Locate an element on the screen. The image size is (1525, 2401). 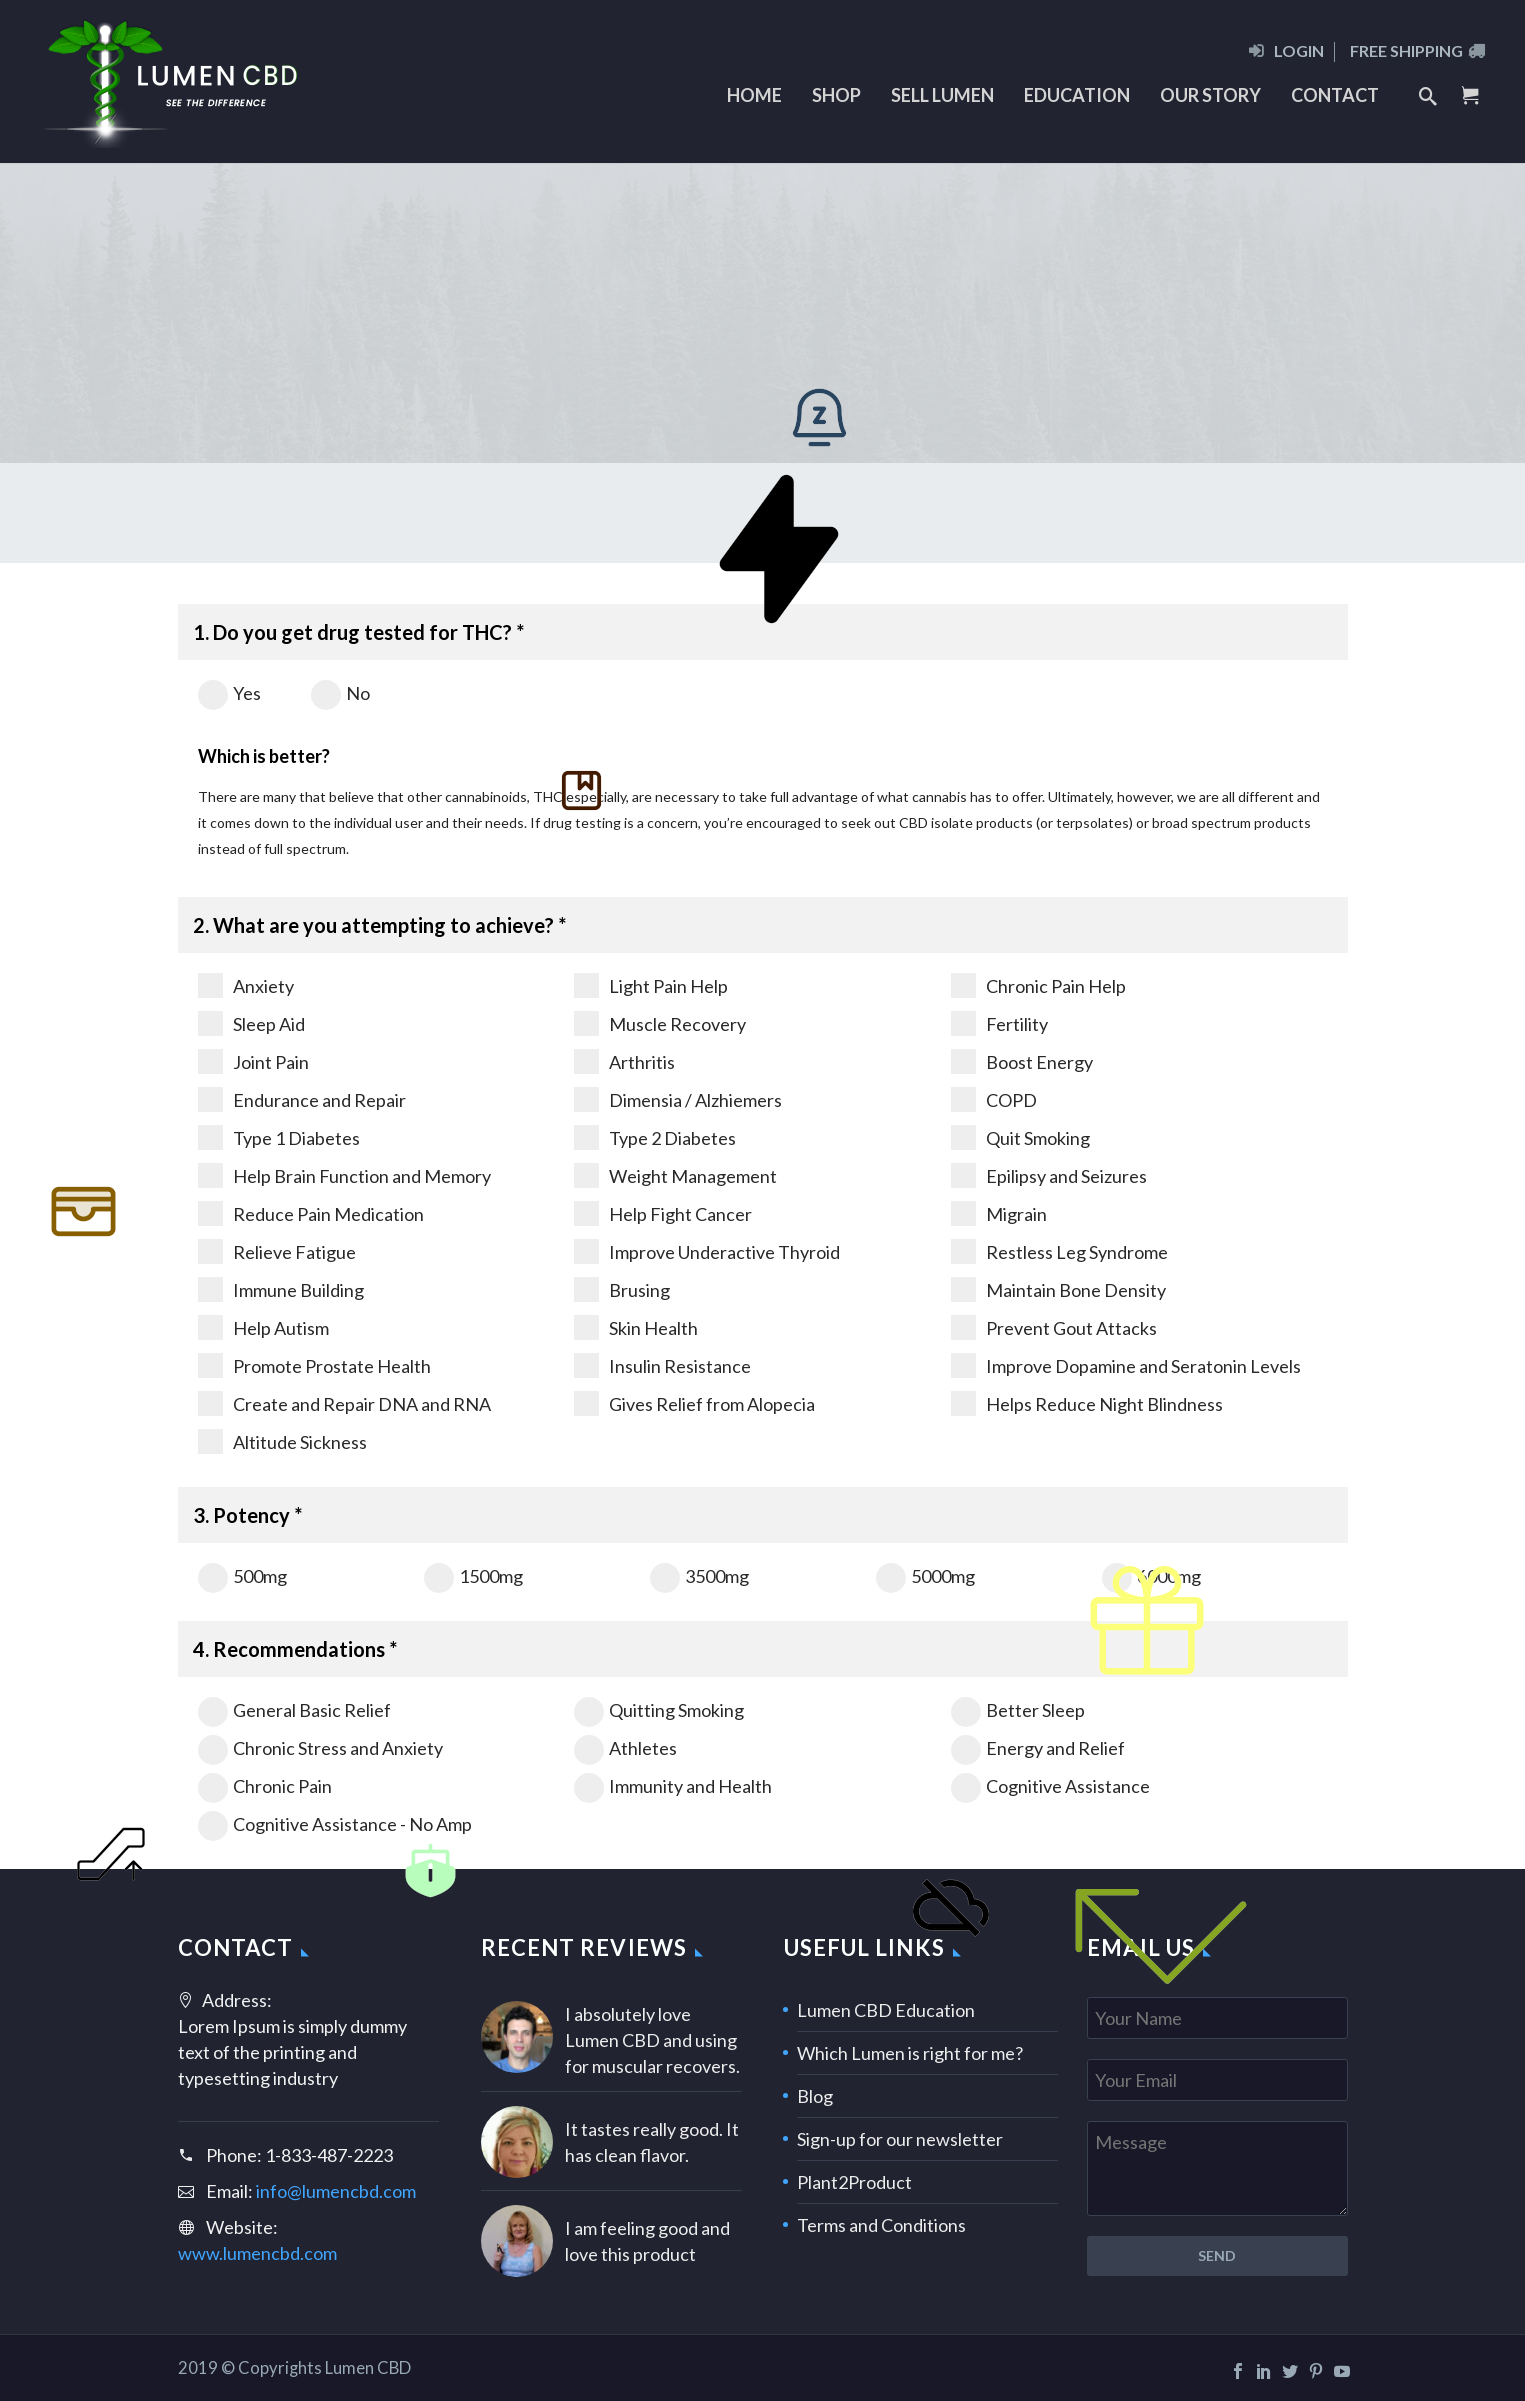
mute or snooze notifications is located at coordinates (819, 417).